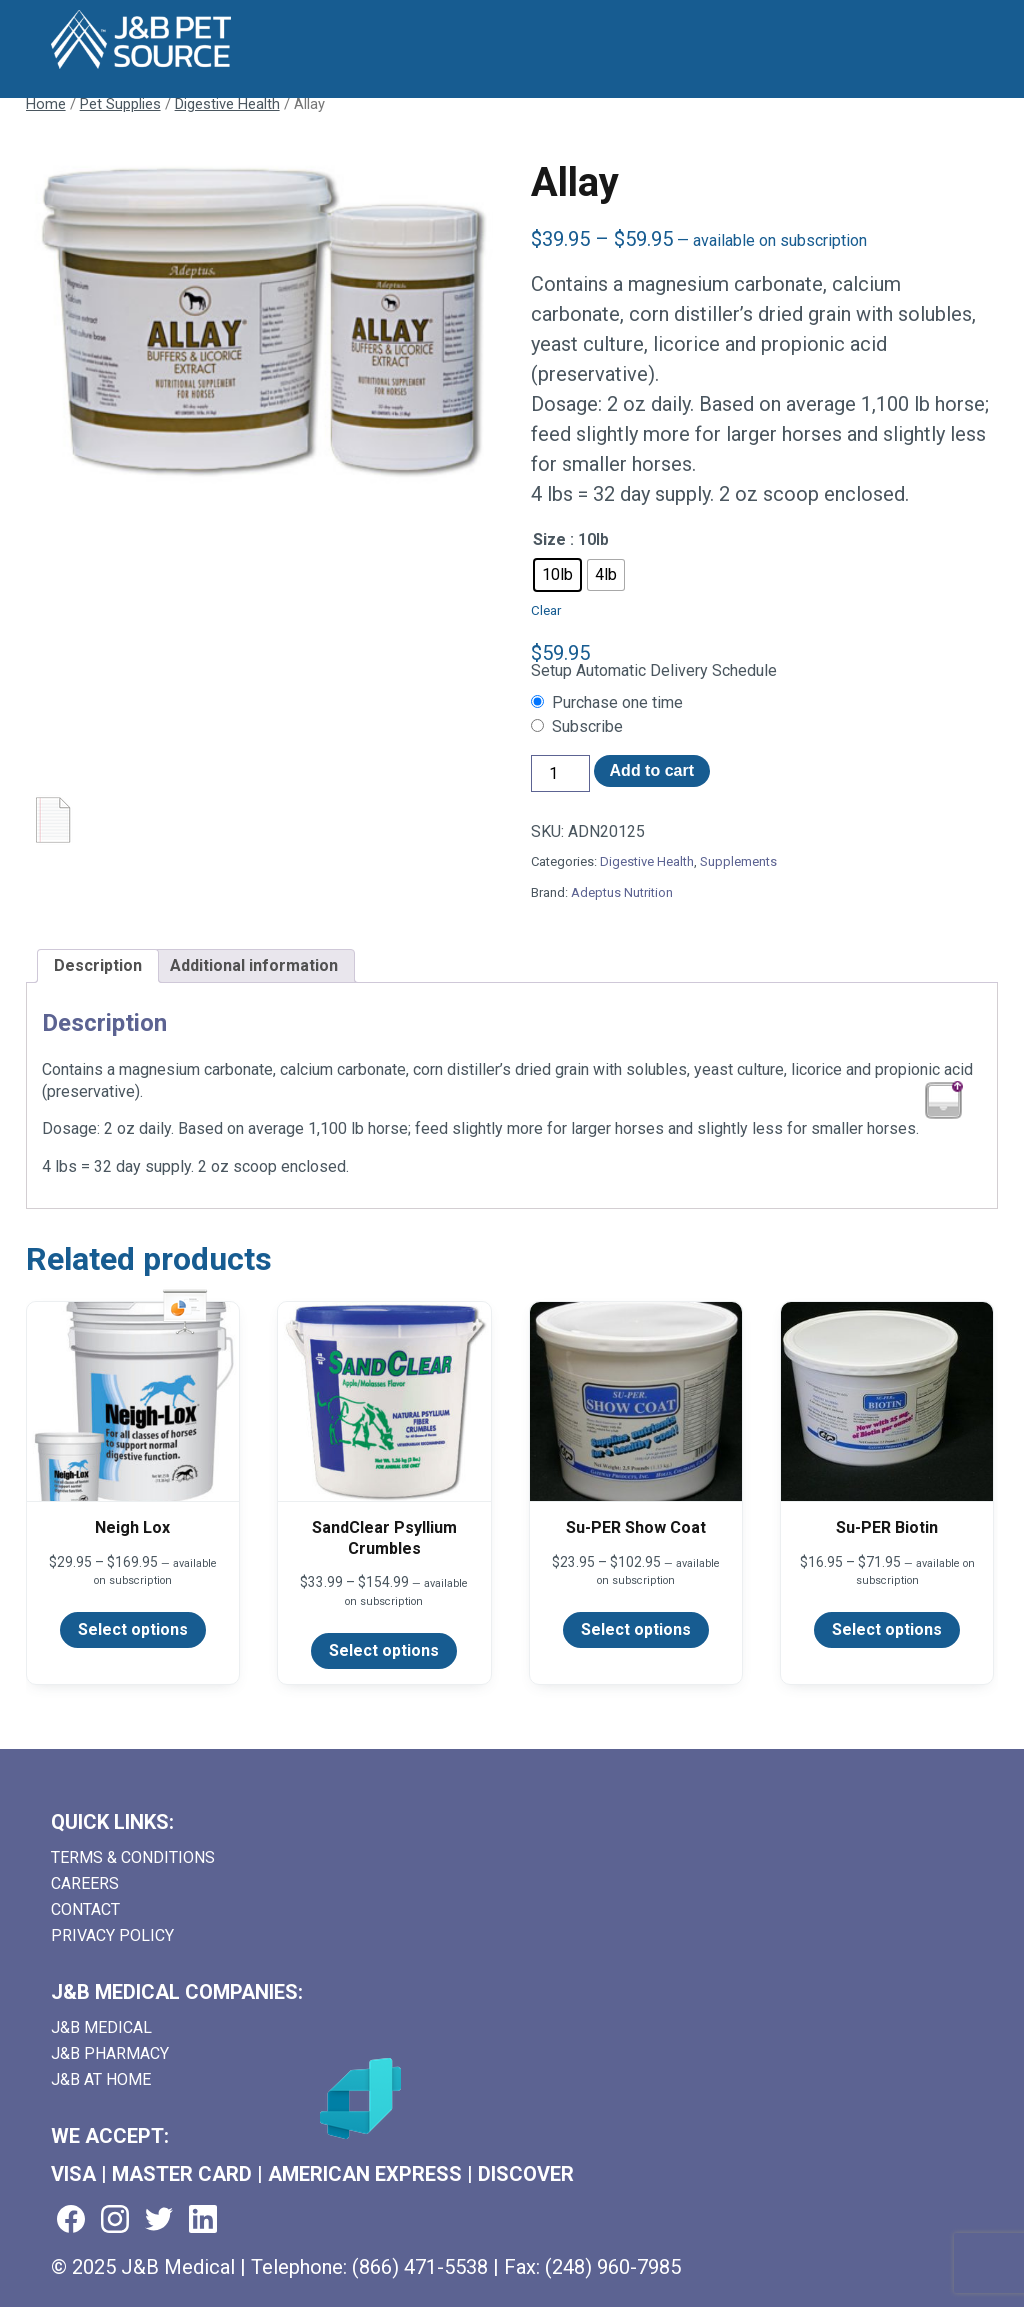 Image resolution: width=1024 pixels, height=2307 pixels. I want to click on sync mail between inbox and outbox, so click(943, 1100).